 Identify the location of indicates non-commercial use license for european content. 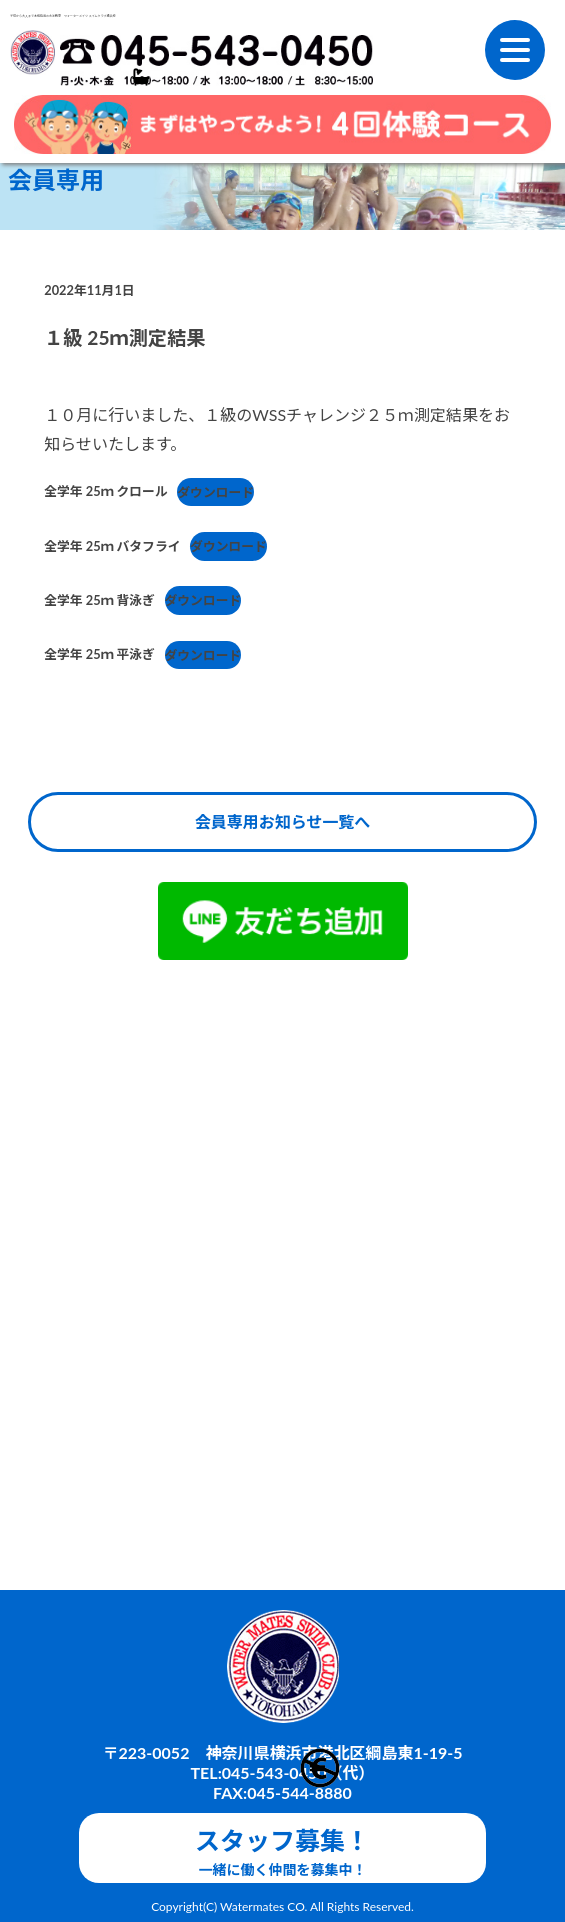
(320, 1768).